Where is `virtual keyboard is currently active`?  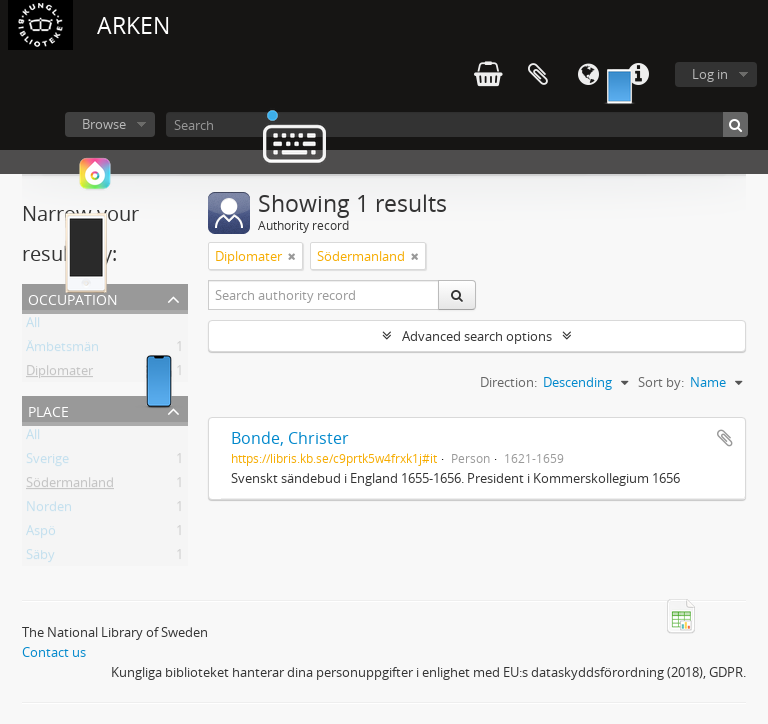
virtual keyboard is currently active is located at coordinates (294, 136).